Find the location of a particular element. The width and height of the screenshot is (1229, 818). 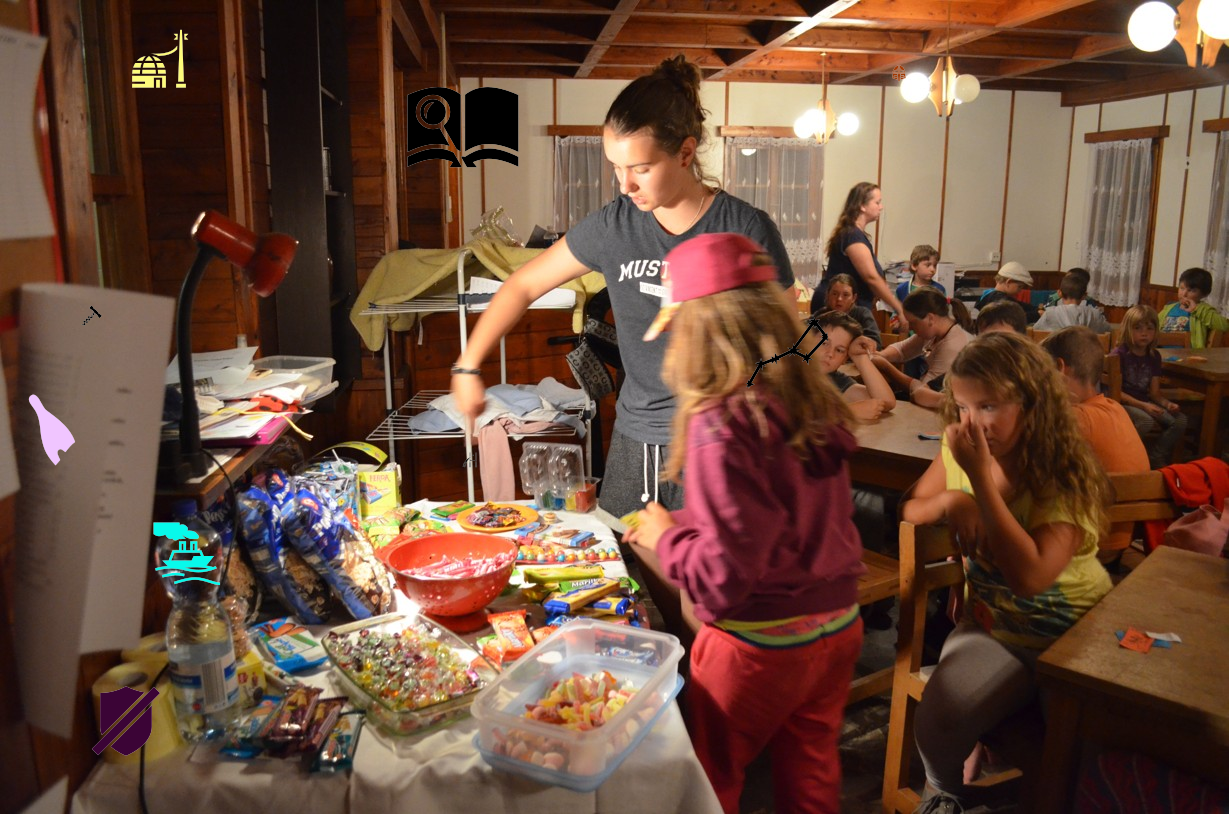

search through archived documents is located at coordinates (463, 127).